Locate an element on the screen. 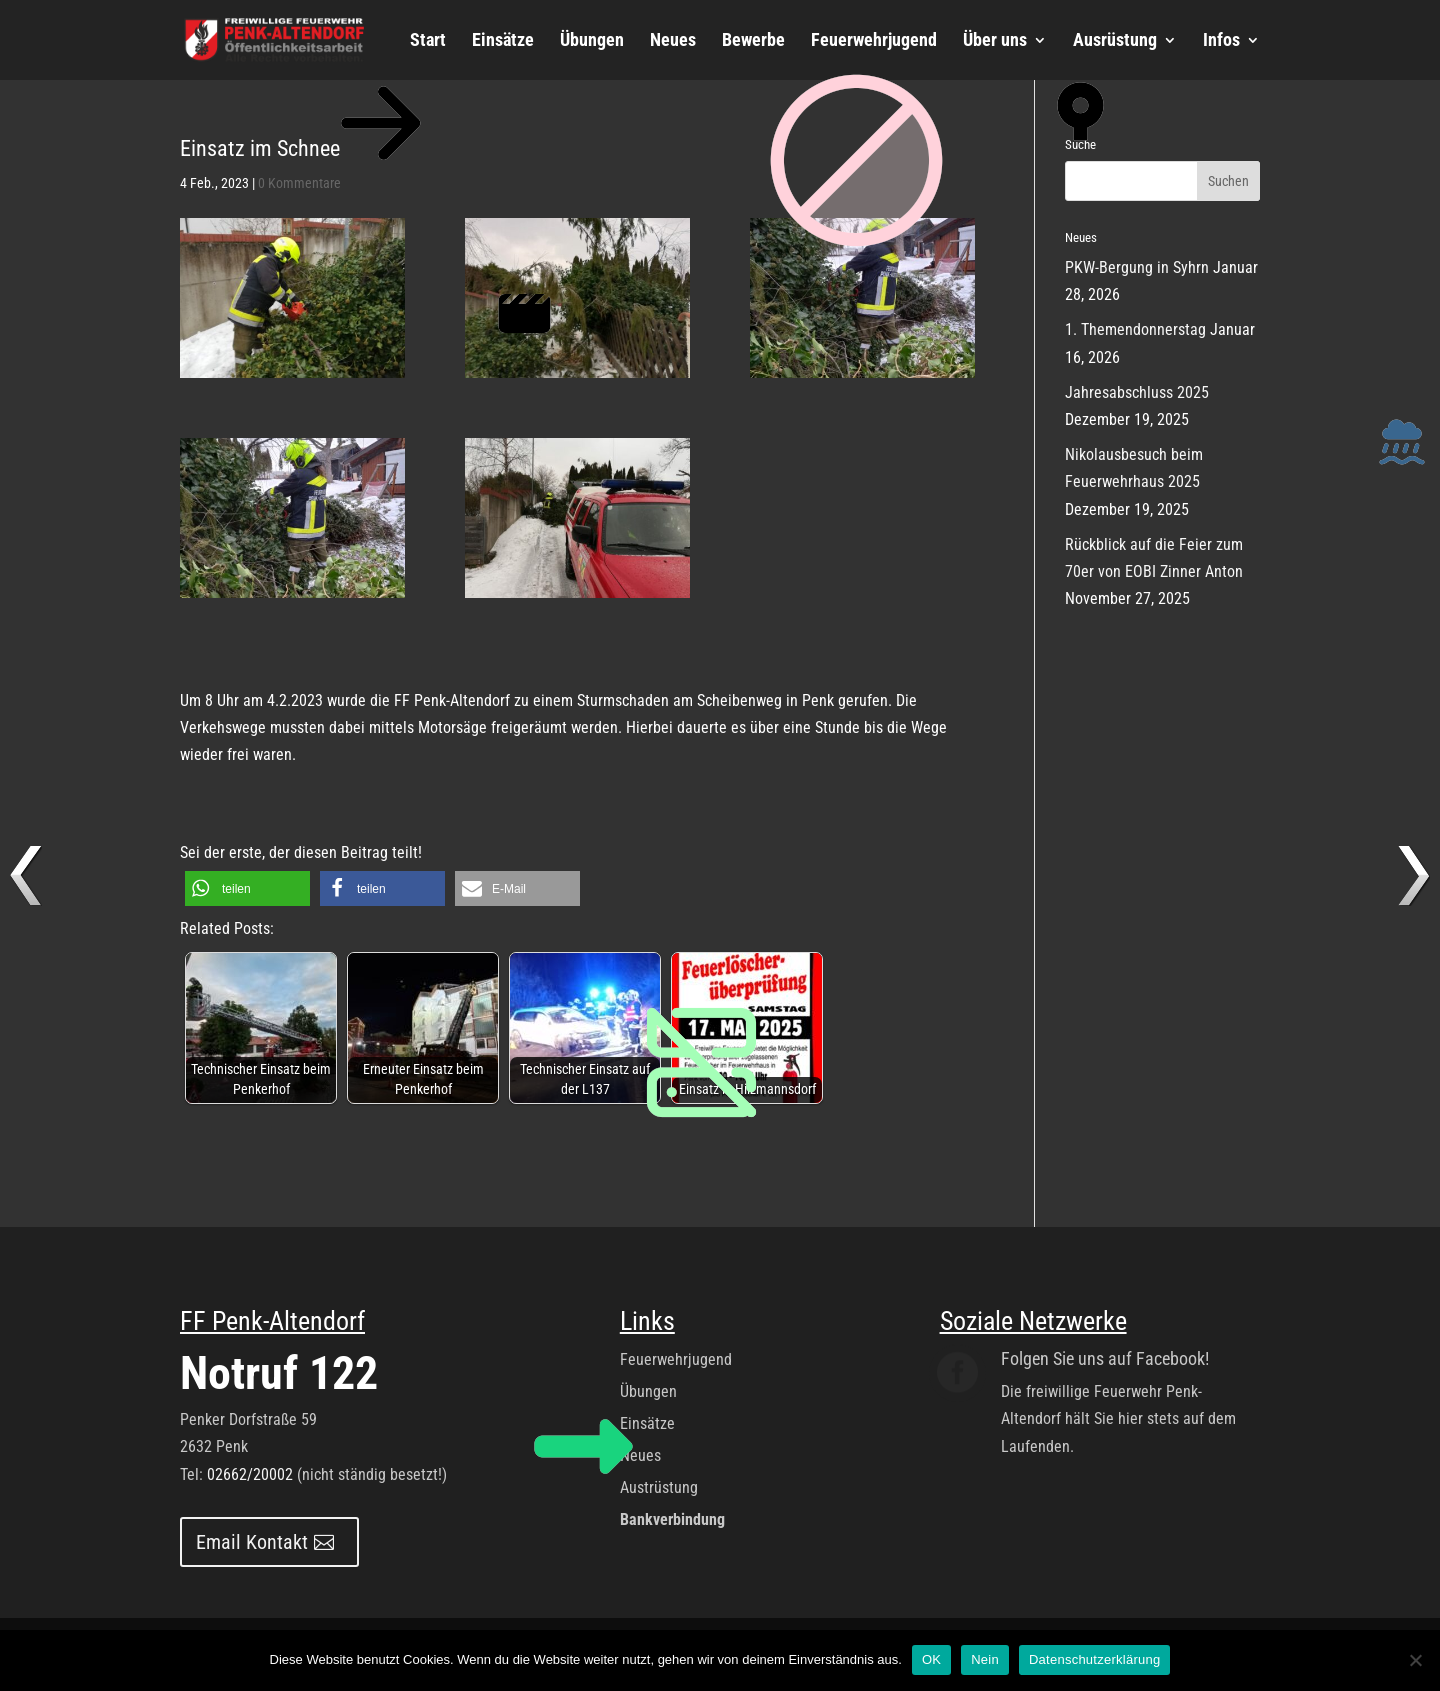  access video or film content is located at coordinates (524, 313).